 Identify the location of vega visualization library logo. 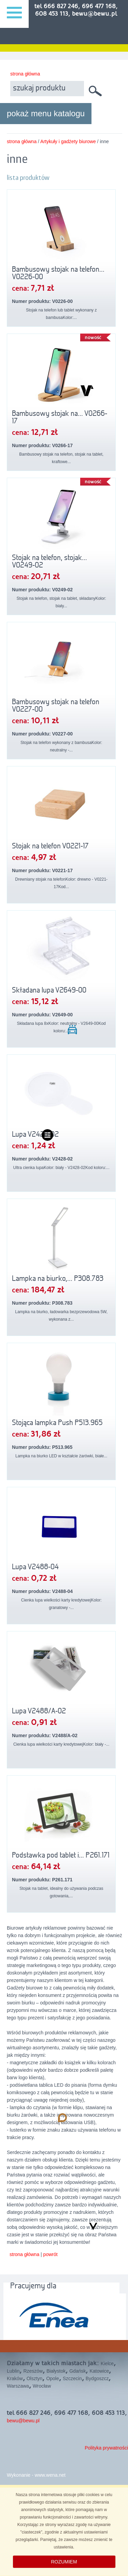
(87, 391).